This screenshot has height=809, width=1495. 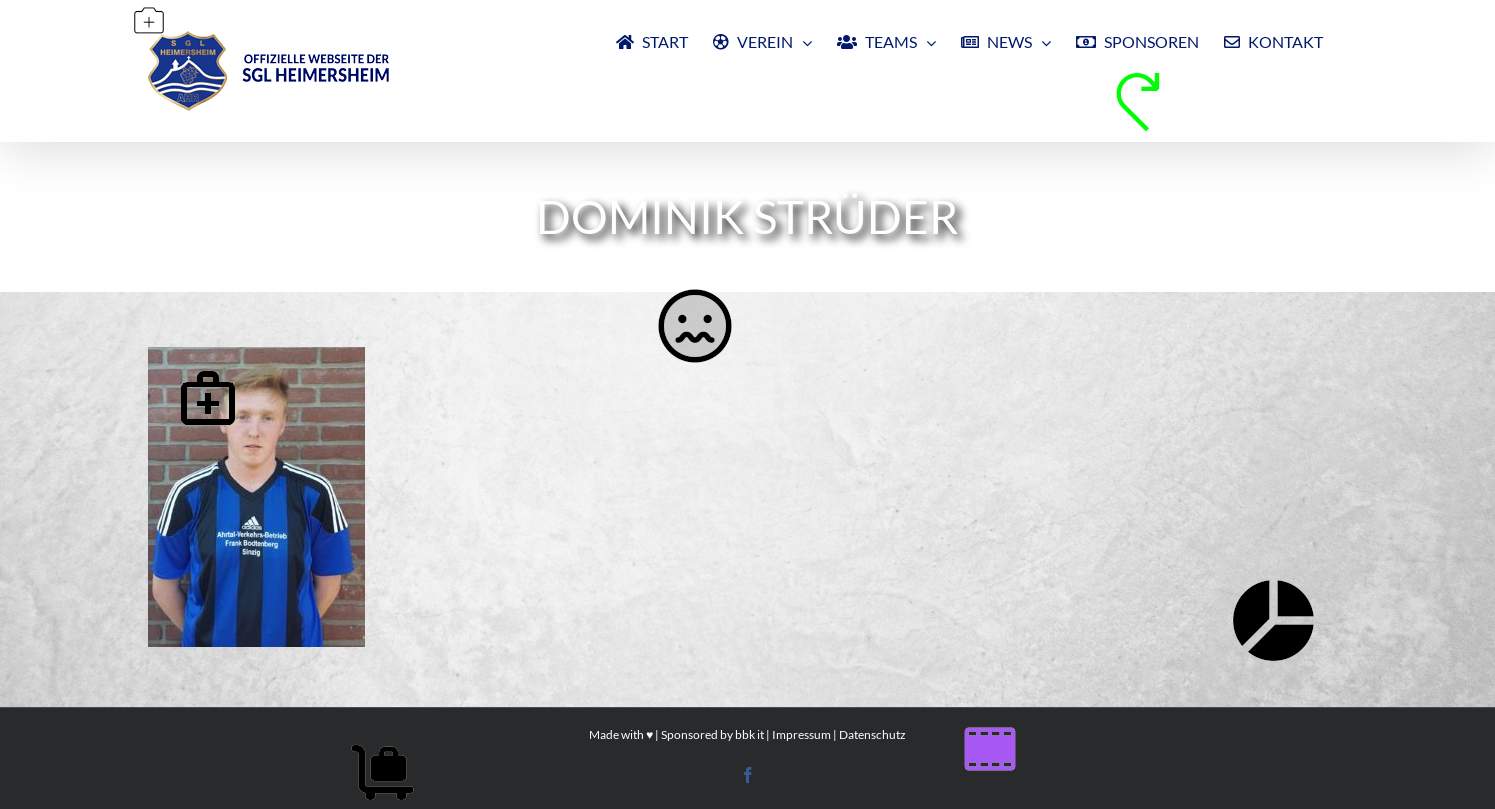 What do you see at coordinates (1273, 620) in the screenshot?
I see `view data breakdown by category` at bounding box center [1273, 620].